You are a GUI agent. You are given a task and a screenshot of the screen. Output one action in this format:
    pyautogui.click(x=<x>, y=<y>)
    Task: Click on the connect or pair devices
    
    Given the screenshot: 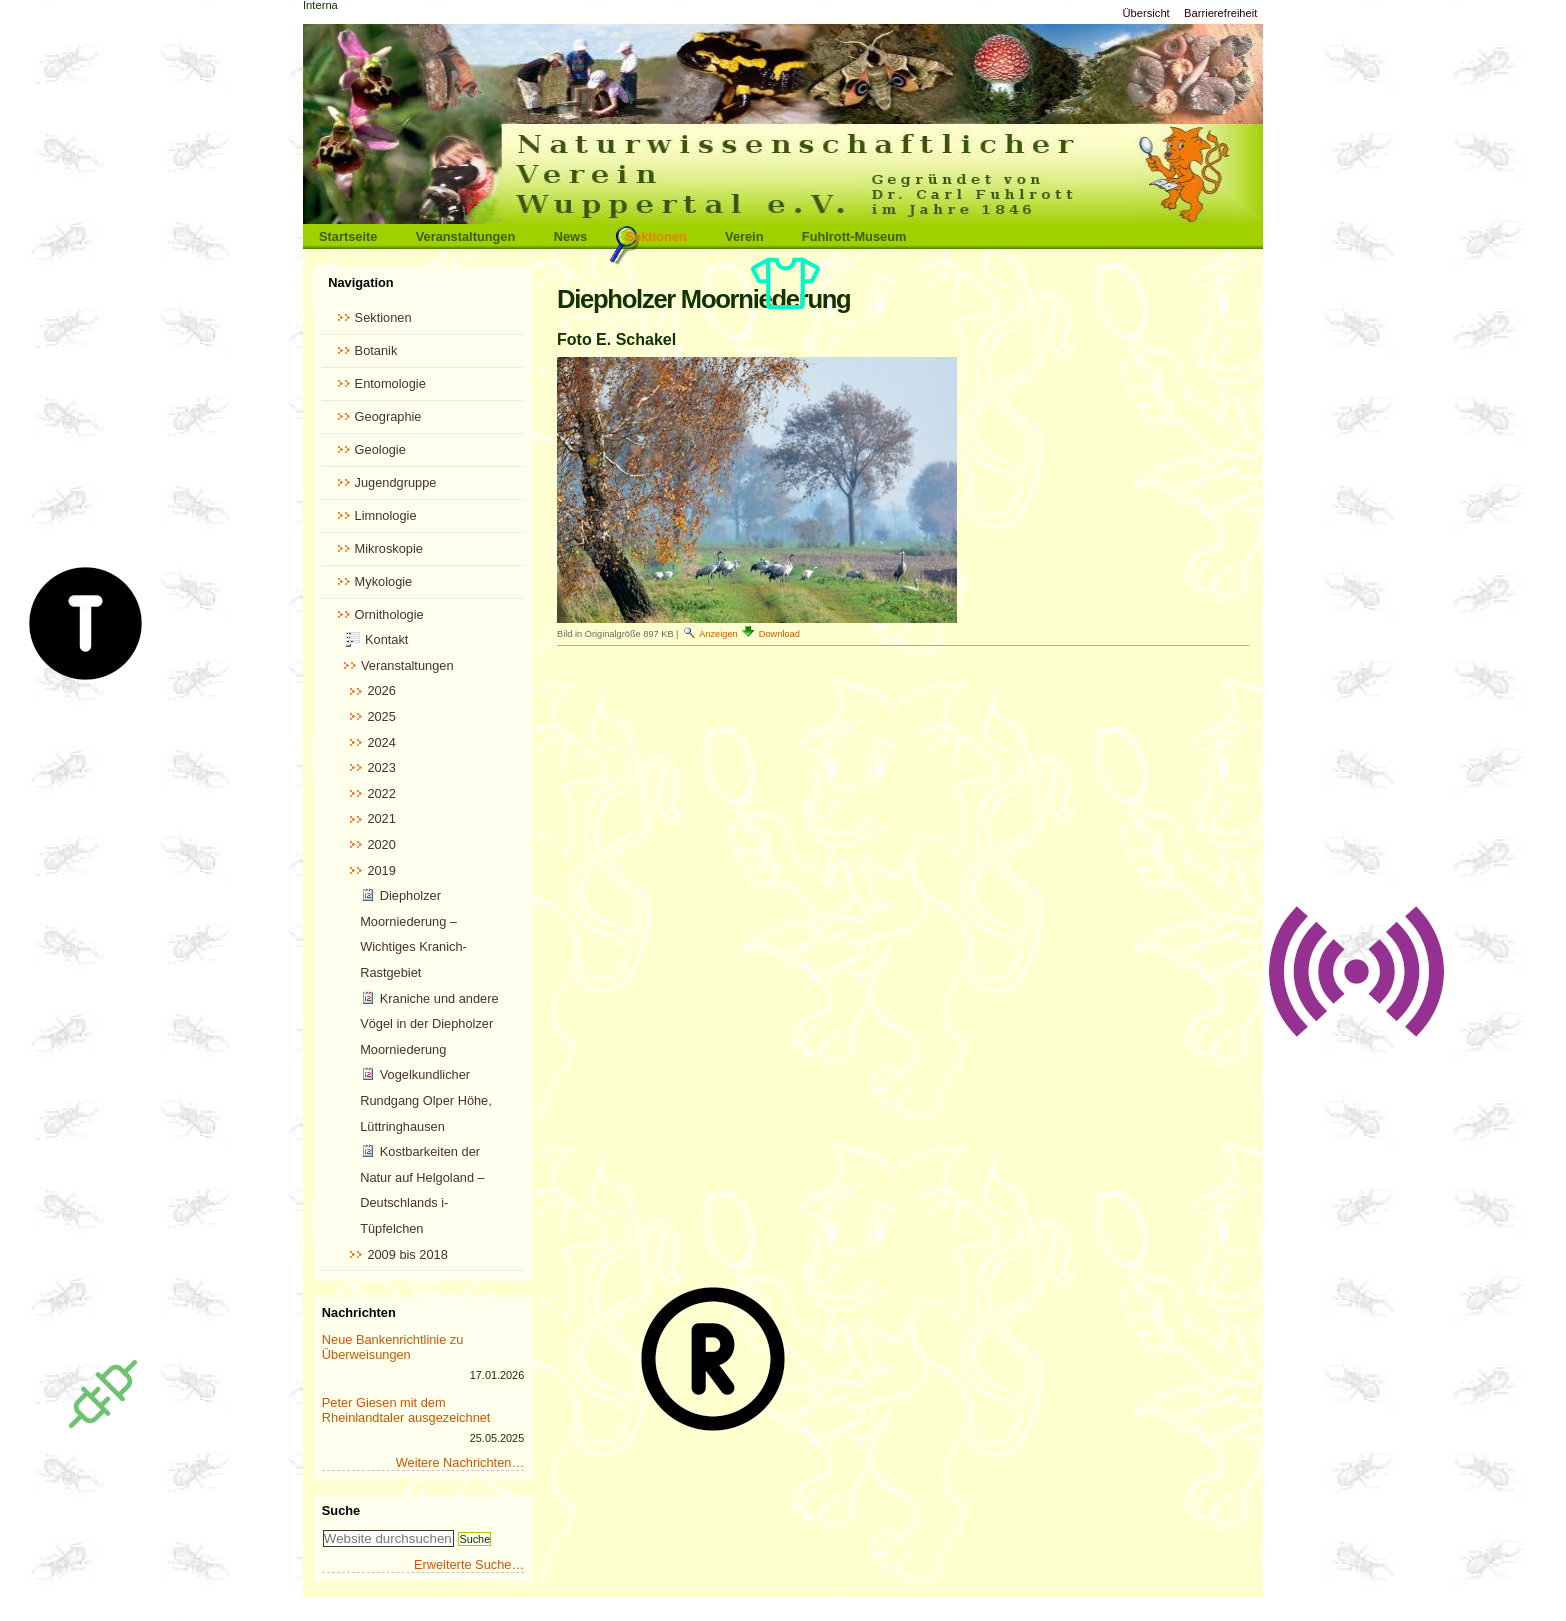 What is the action you would take?
    pyautogui.click(x=103, y=1394)
    